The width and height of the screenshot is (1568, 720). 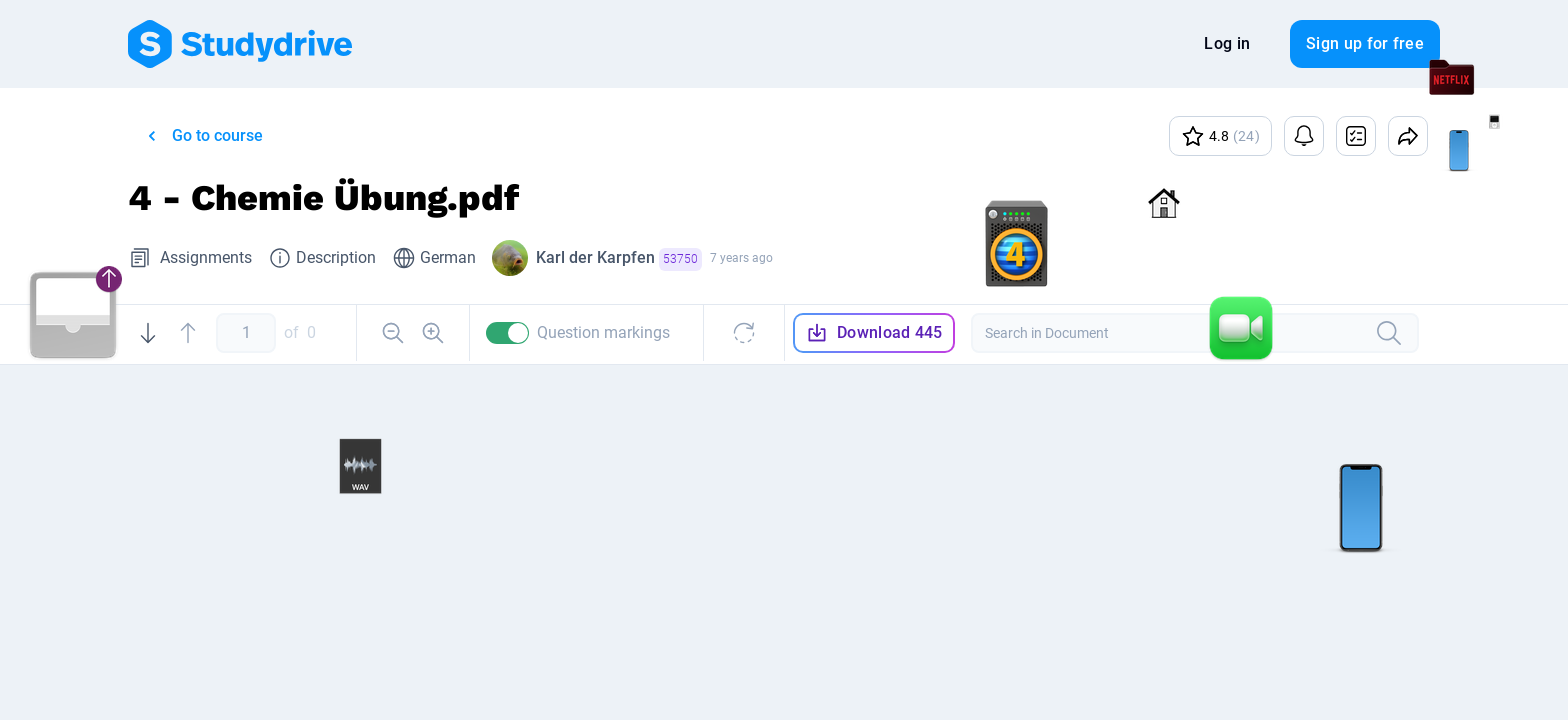 I want to click on access RAID 4 storage configuration, so click(x=1016, y=243).